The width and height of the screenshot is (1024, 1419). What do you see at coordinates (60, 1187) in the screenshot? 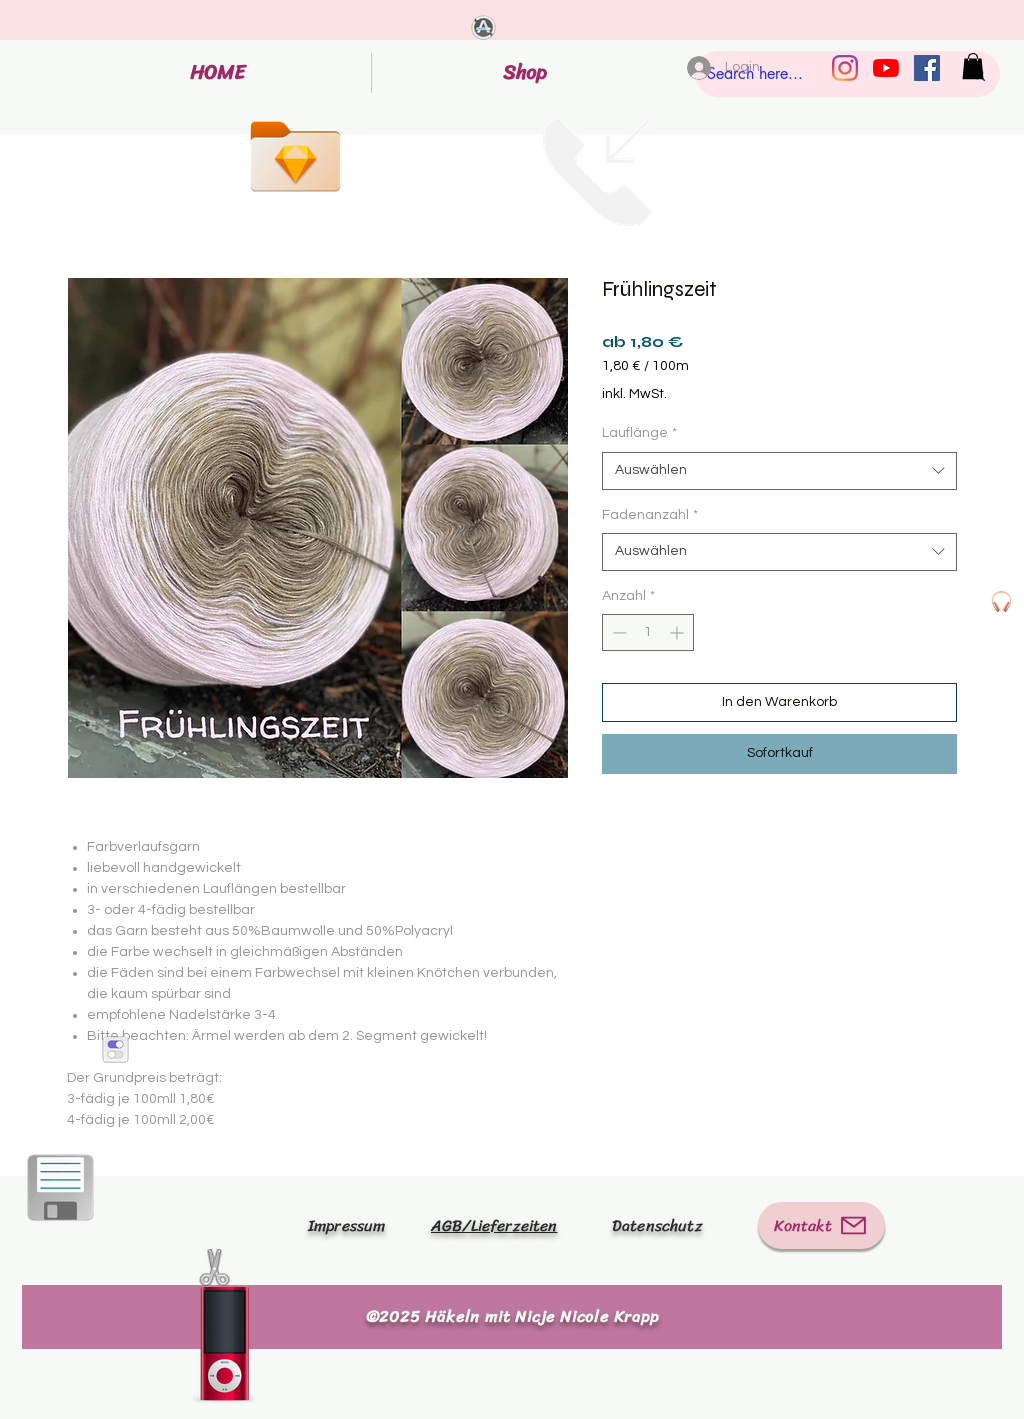
I see `save file or document` at bounding box center [60, 1187].